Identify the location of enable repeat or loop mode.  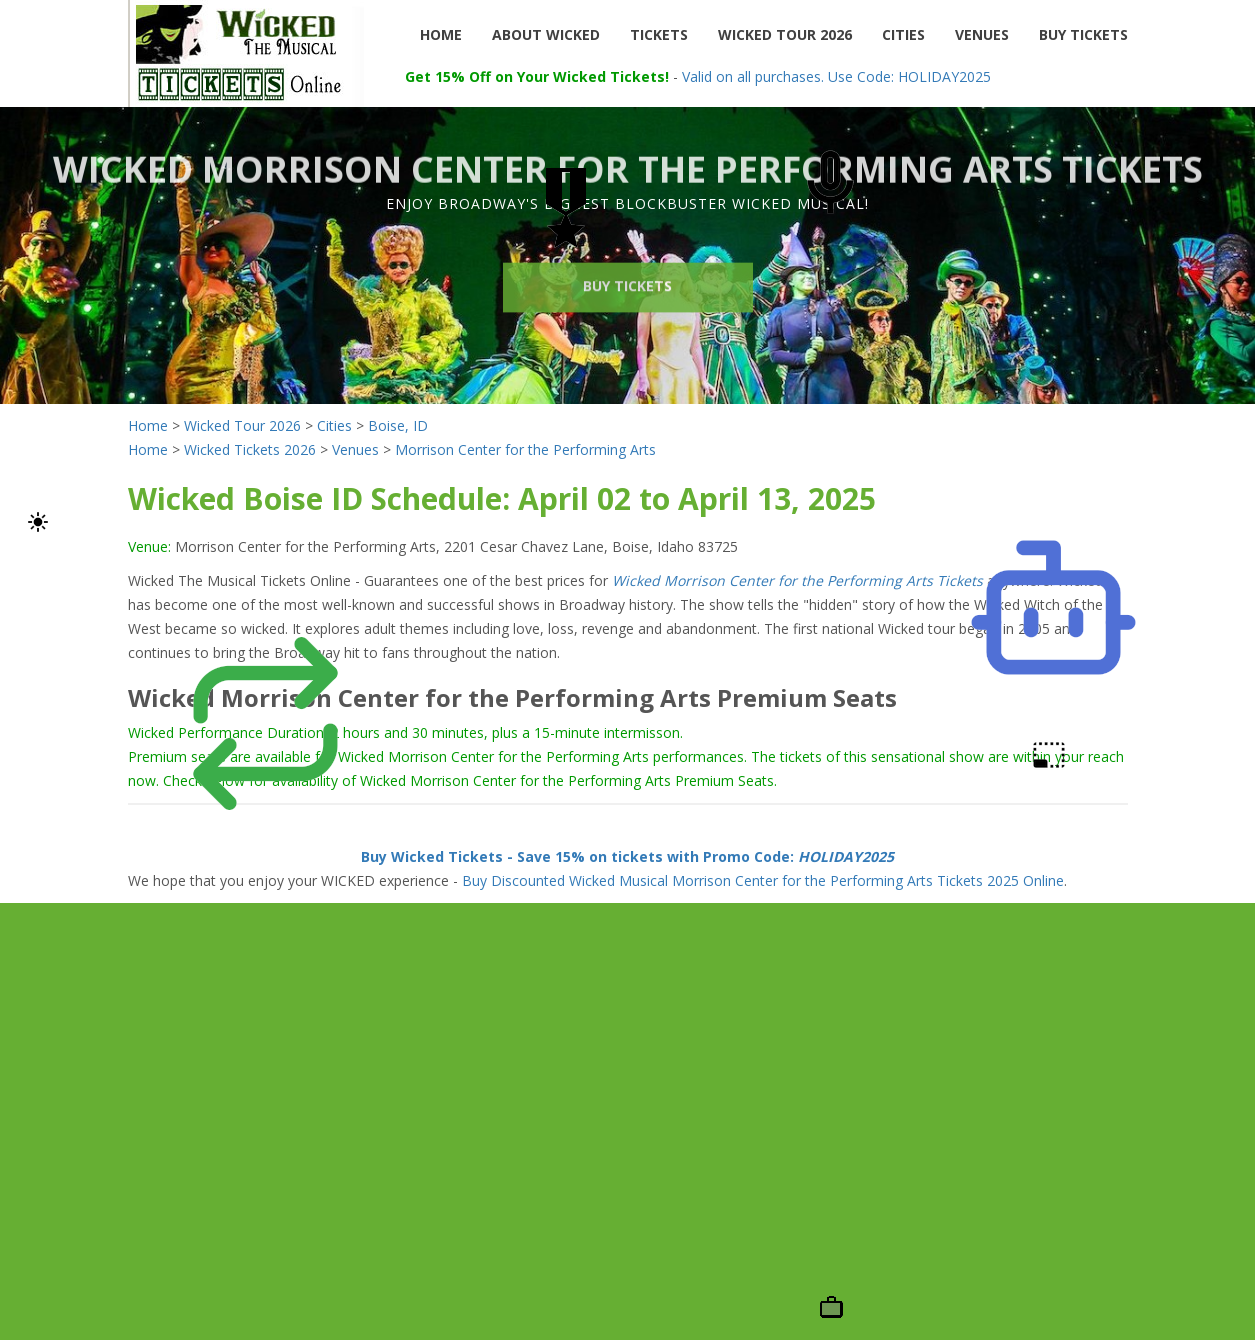
(265, 723).